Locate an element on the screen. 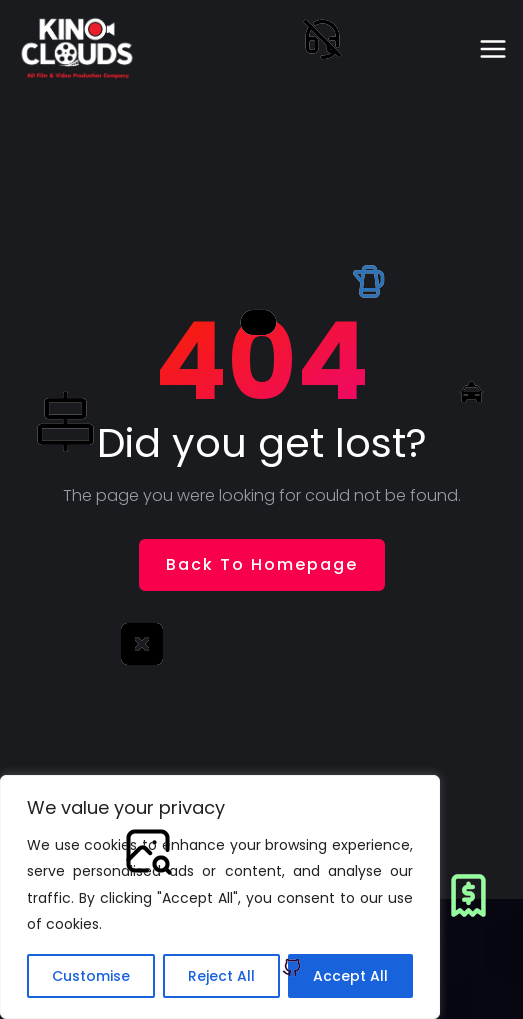  search through your photo library is located at coordinates (148, 851).